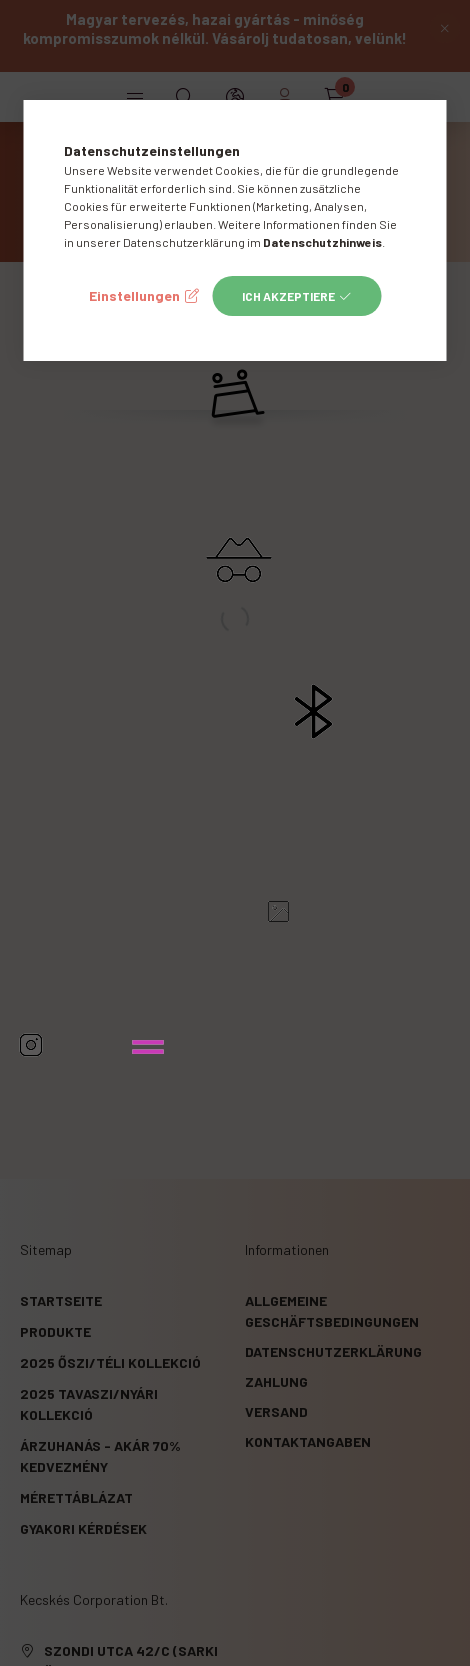 The width and height of the screenshot is (470, 1666). What do you see at coordinates (313, 711) in the screenshot?
I see `toggle bluetooth connectivity on or off` at bounding box center [313, 711].